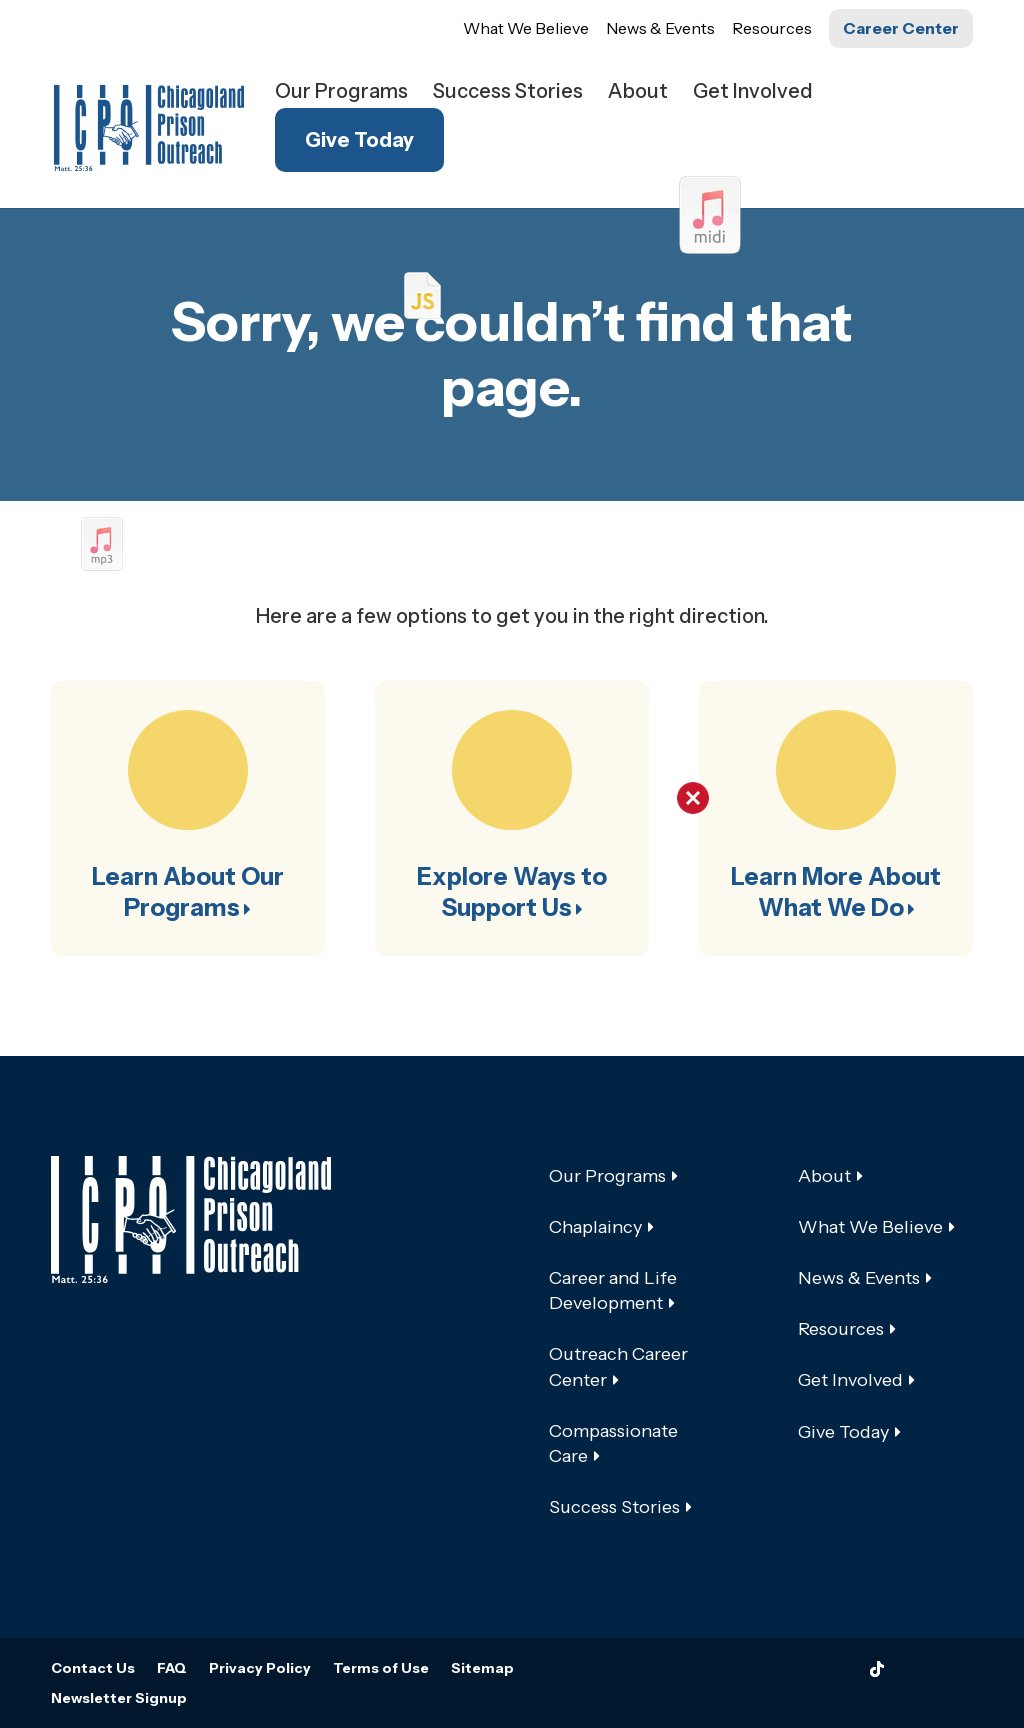  What do you see at coordinates (710, 215) in the screenshot?
I see `a midi audio file` at bounding box center [710, 215].